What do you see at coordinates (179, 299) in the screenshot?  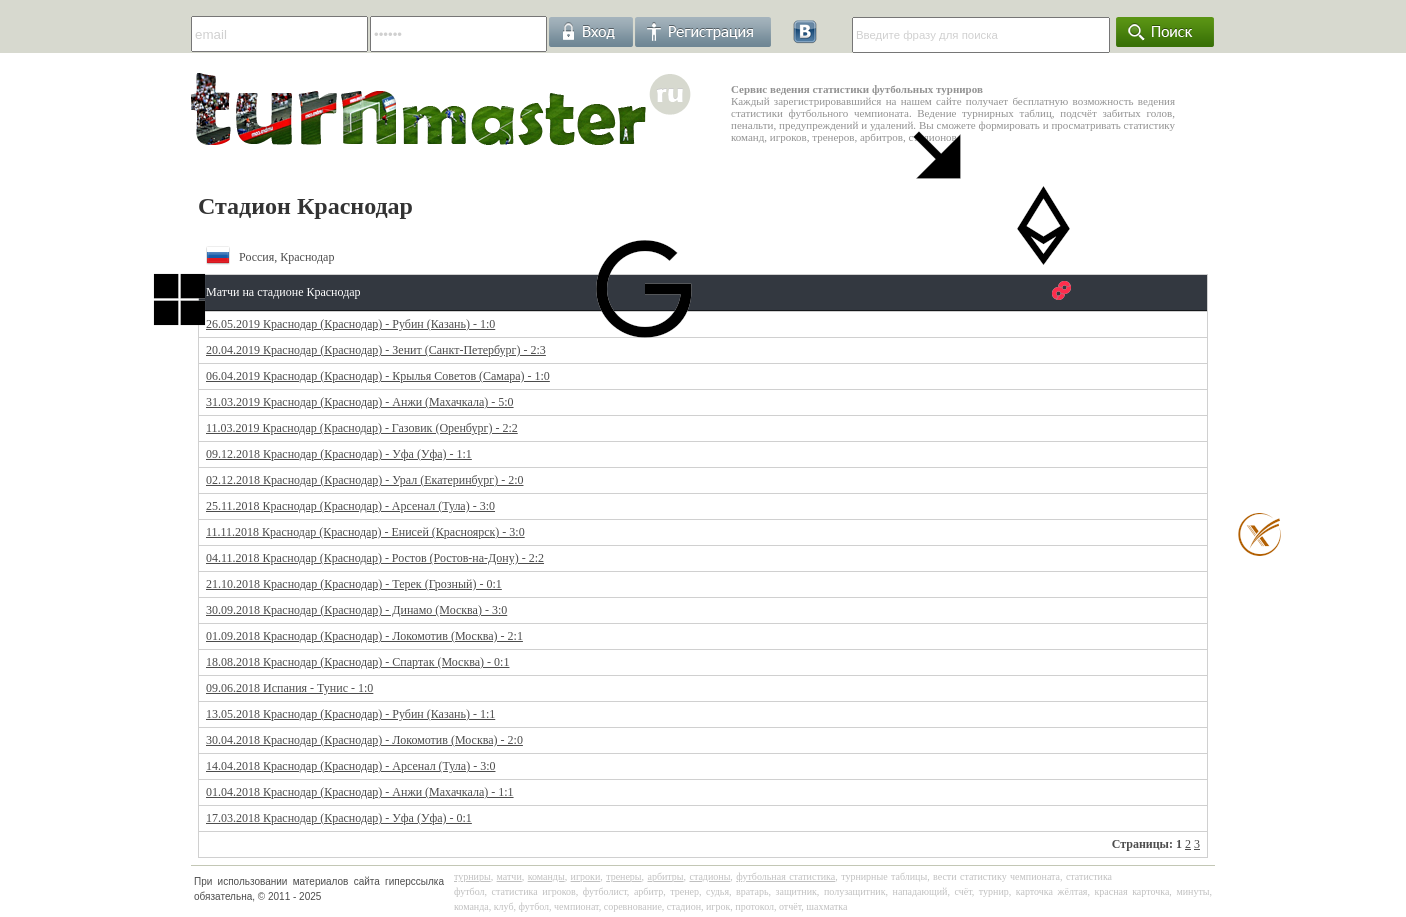 I see `microsoft brand logo` at bounding box center [179, 299].